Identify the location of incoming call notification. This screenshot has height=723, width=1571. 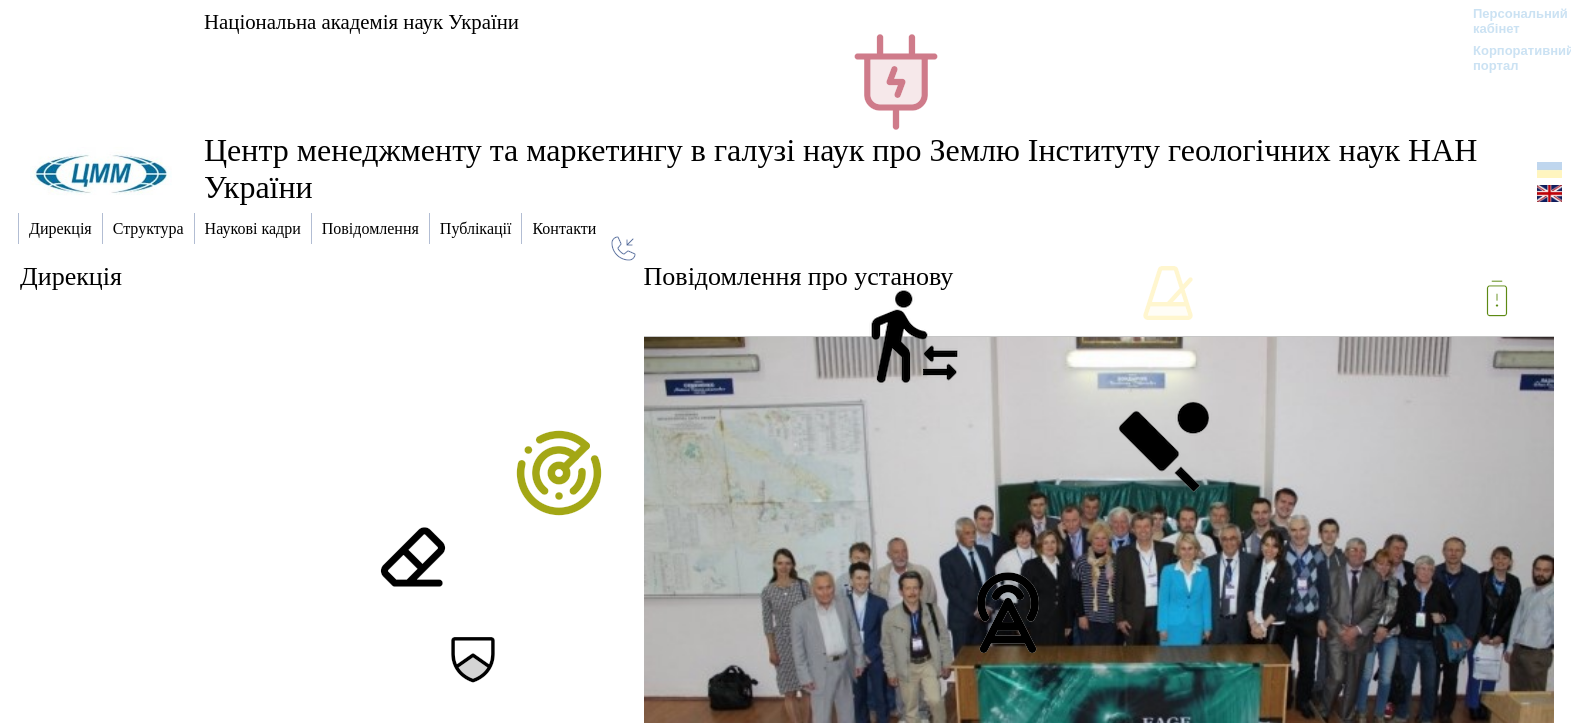
(624, 248).